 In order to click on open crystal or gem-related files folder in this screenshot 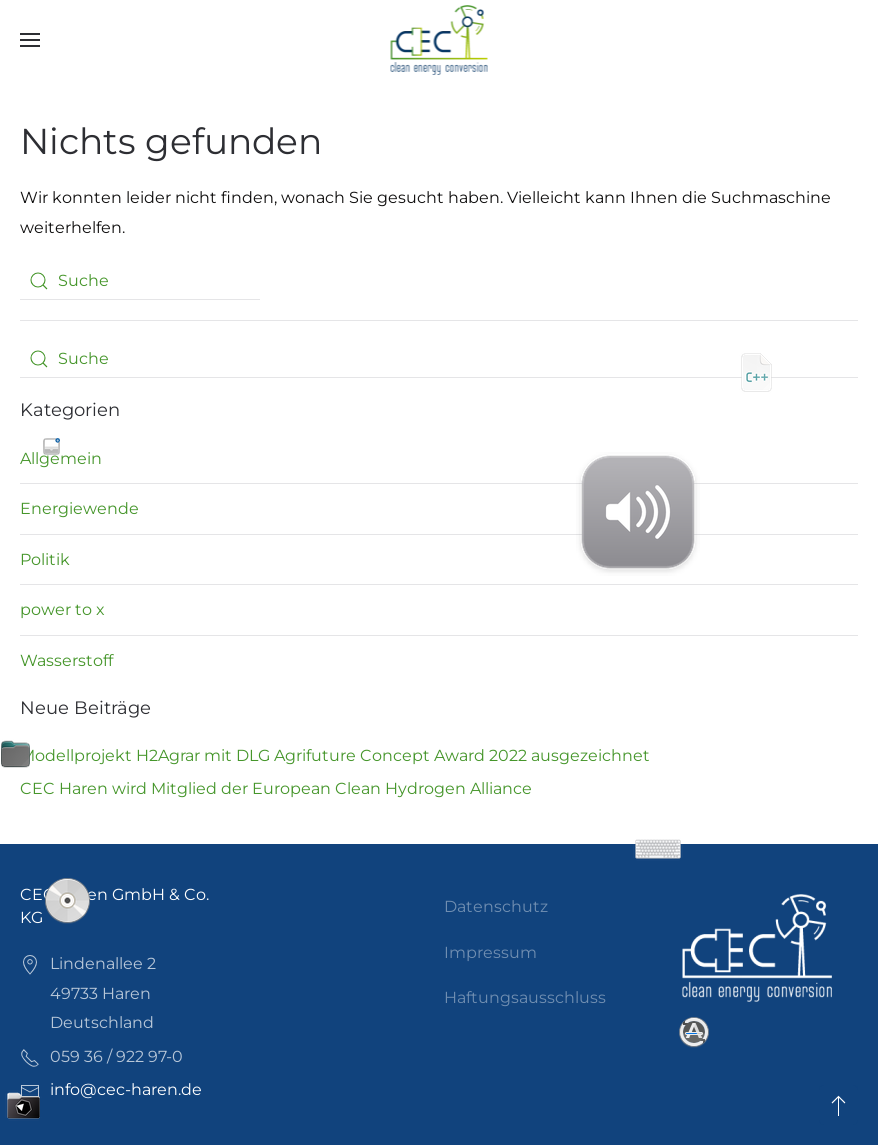, I will do `click(23, 1106)`.